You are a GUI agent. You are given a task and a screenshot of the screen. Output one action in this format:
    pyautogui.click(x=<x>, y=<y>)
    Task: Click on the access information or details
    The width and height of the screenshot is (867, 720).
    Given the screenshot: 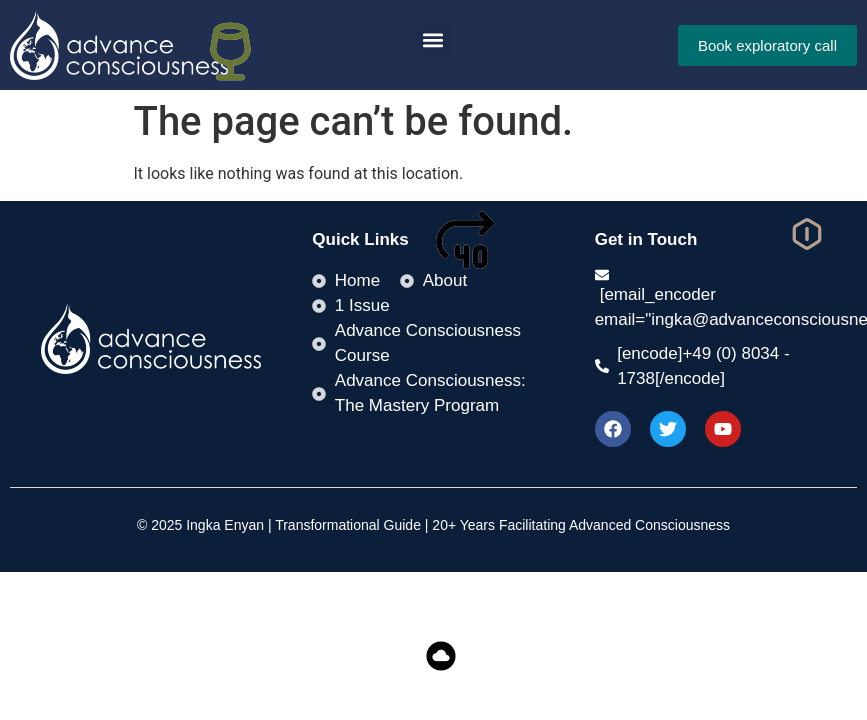 What is the action you would take?
    pyautogui.click(x=807, y=234)
    